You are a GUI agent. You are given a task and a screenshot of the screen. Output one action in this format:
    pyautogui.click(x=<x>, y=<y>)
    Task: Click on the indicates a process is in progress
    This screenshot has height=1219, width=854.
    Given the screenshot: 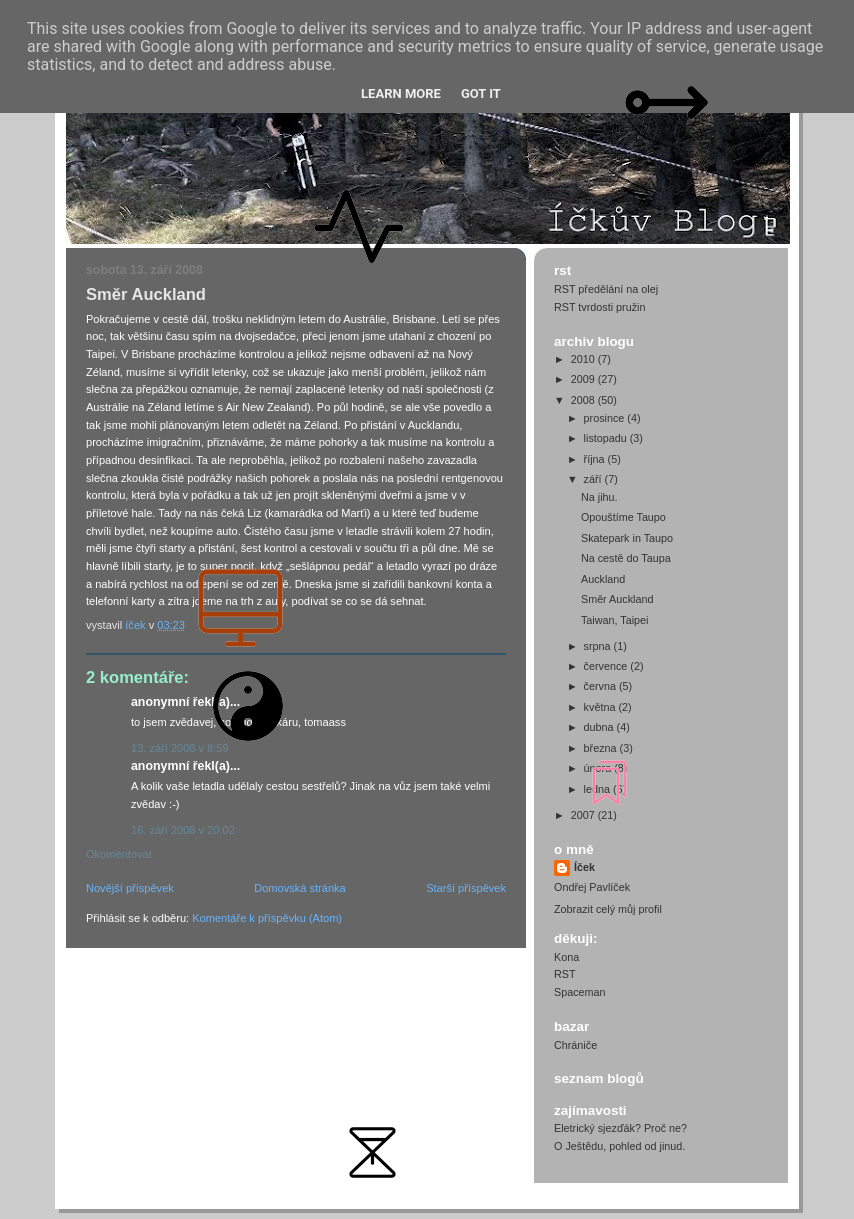 What is the action you would take?
    pyautogui.click(x=372, y=1152)
    